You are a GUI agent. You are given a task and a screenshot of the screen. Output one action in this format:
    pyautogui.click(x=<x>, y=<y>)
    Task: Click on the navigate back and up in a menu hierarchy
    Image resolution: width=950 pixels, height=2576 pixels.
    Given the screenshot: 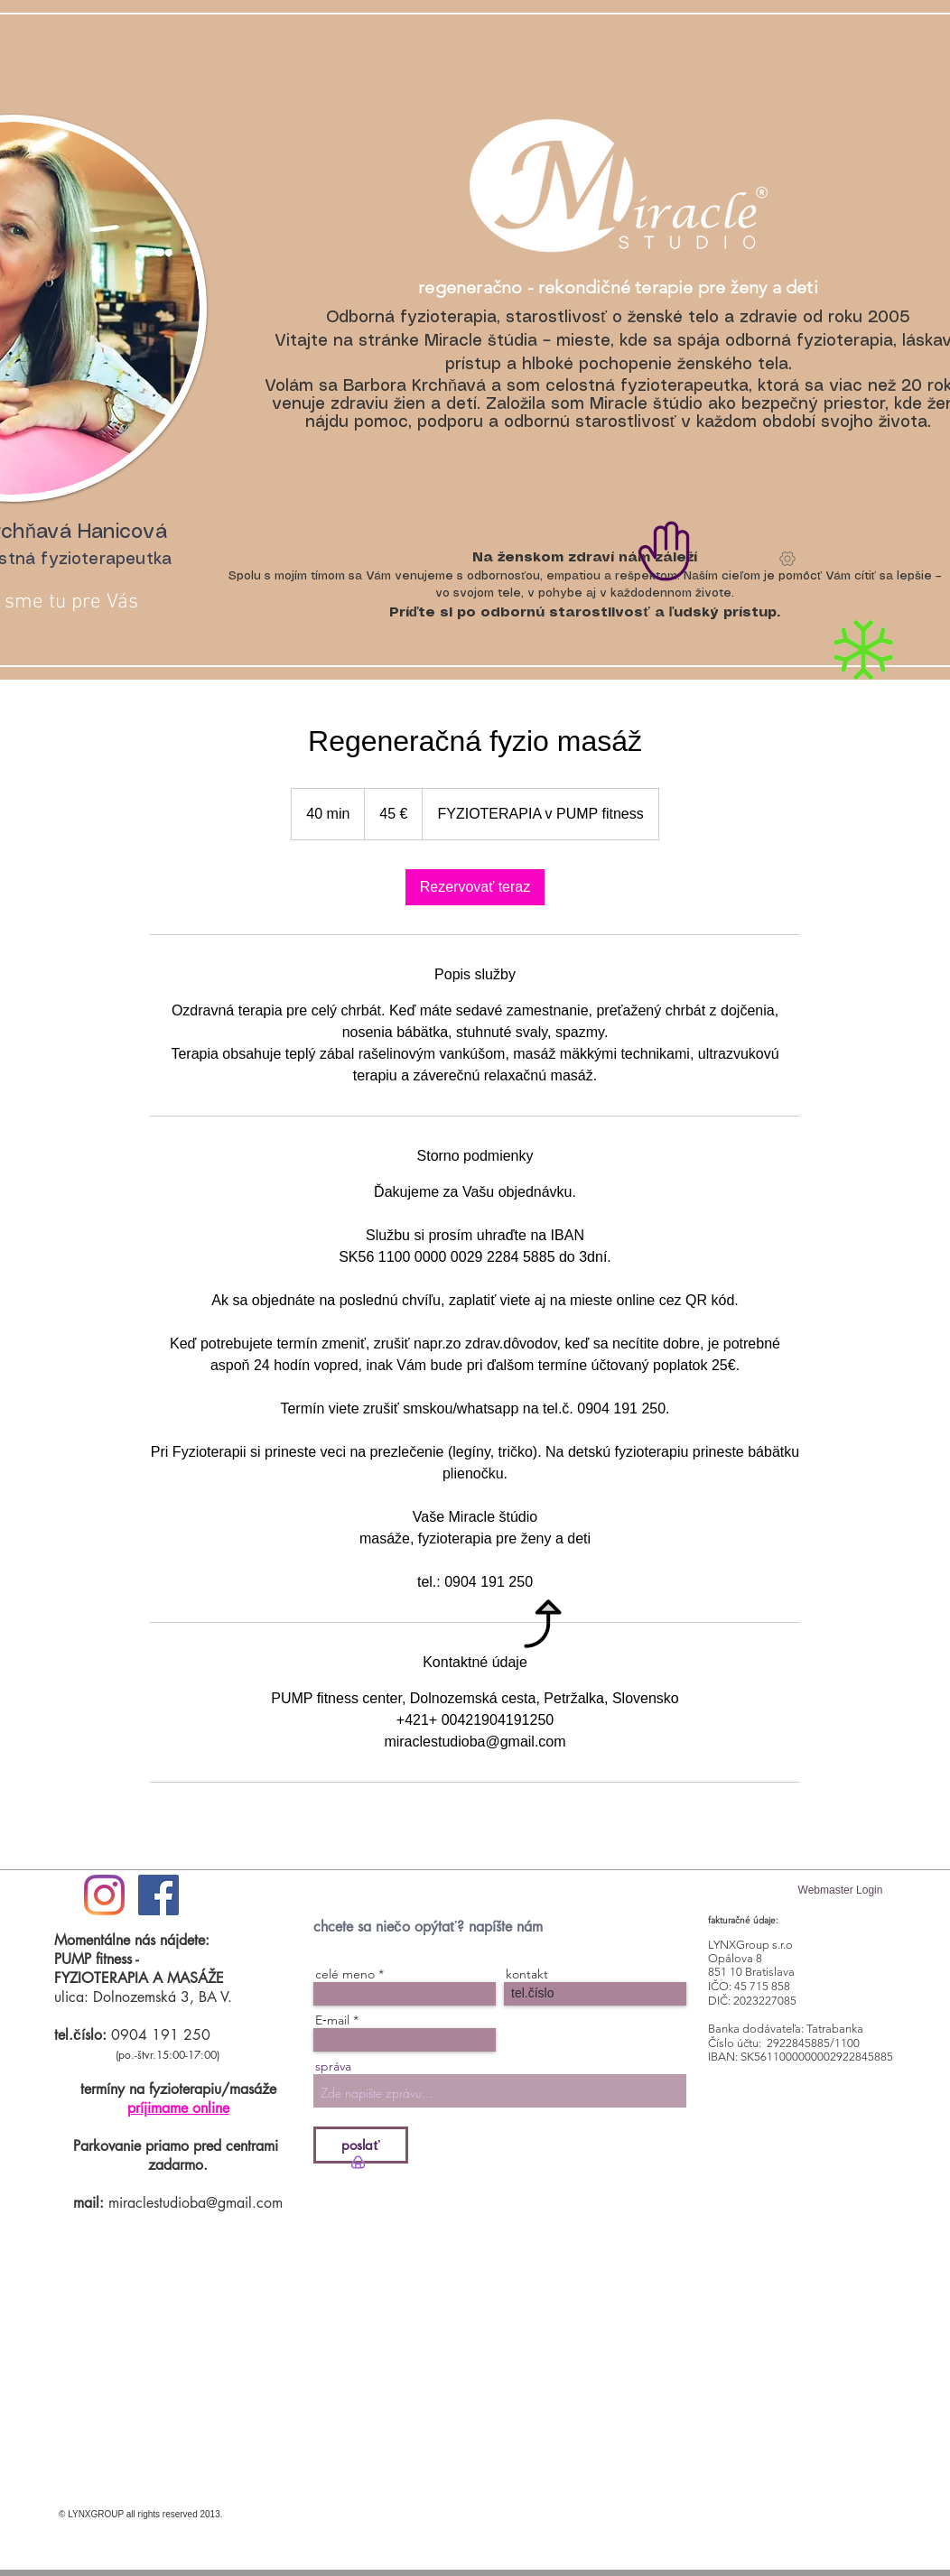 What is the action you would take?
    pyautogui.click(x=543, y=1624)
    